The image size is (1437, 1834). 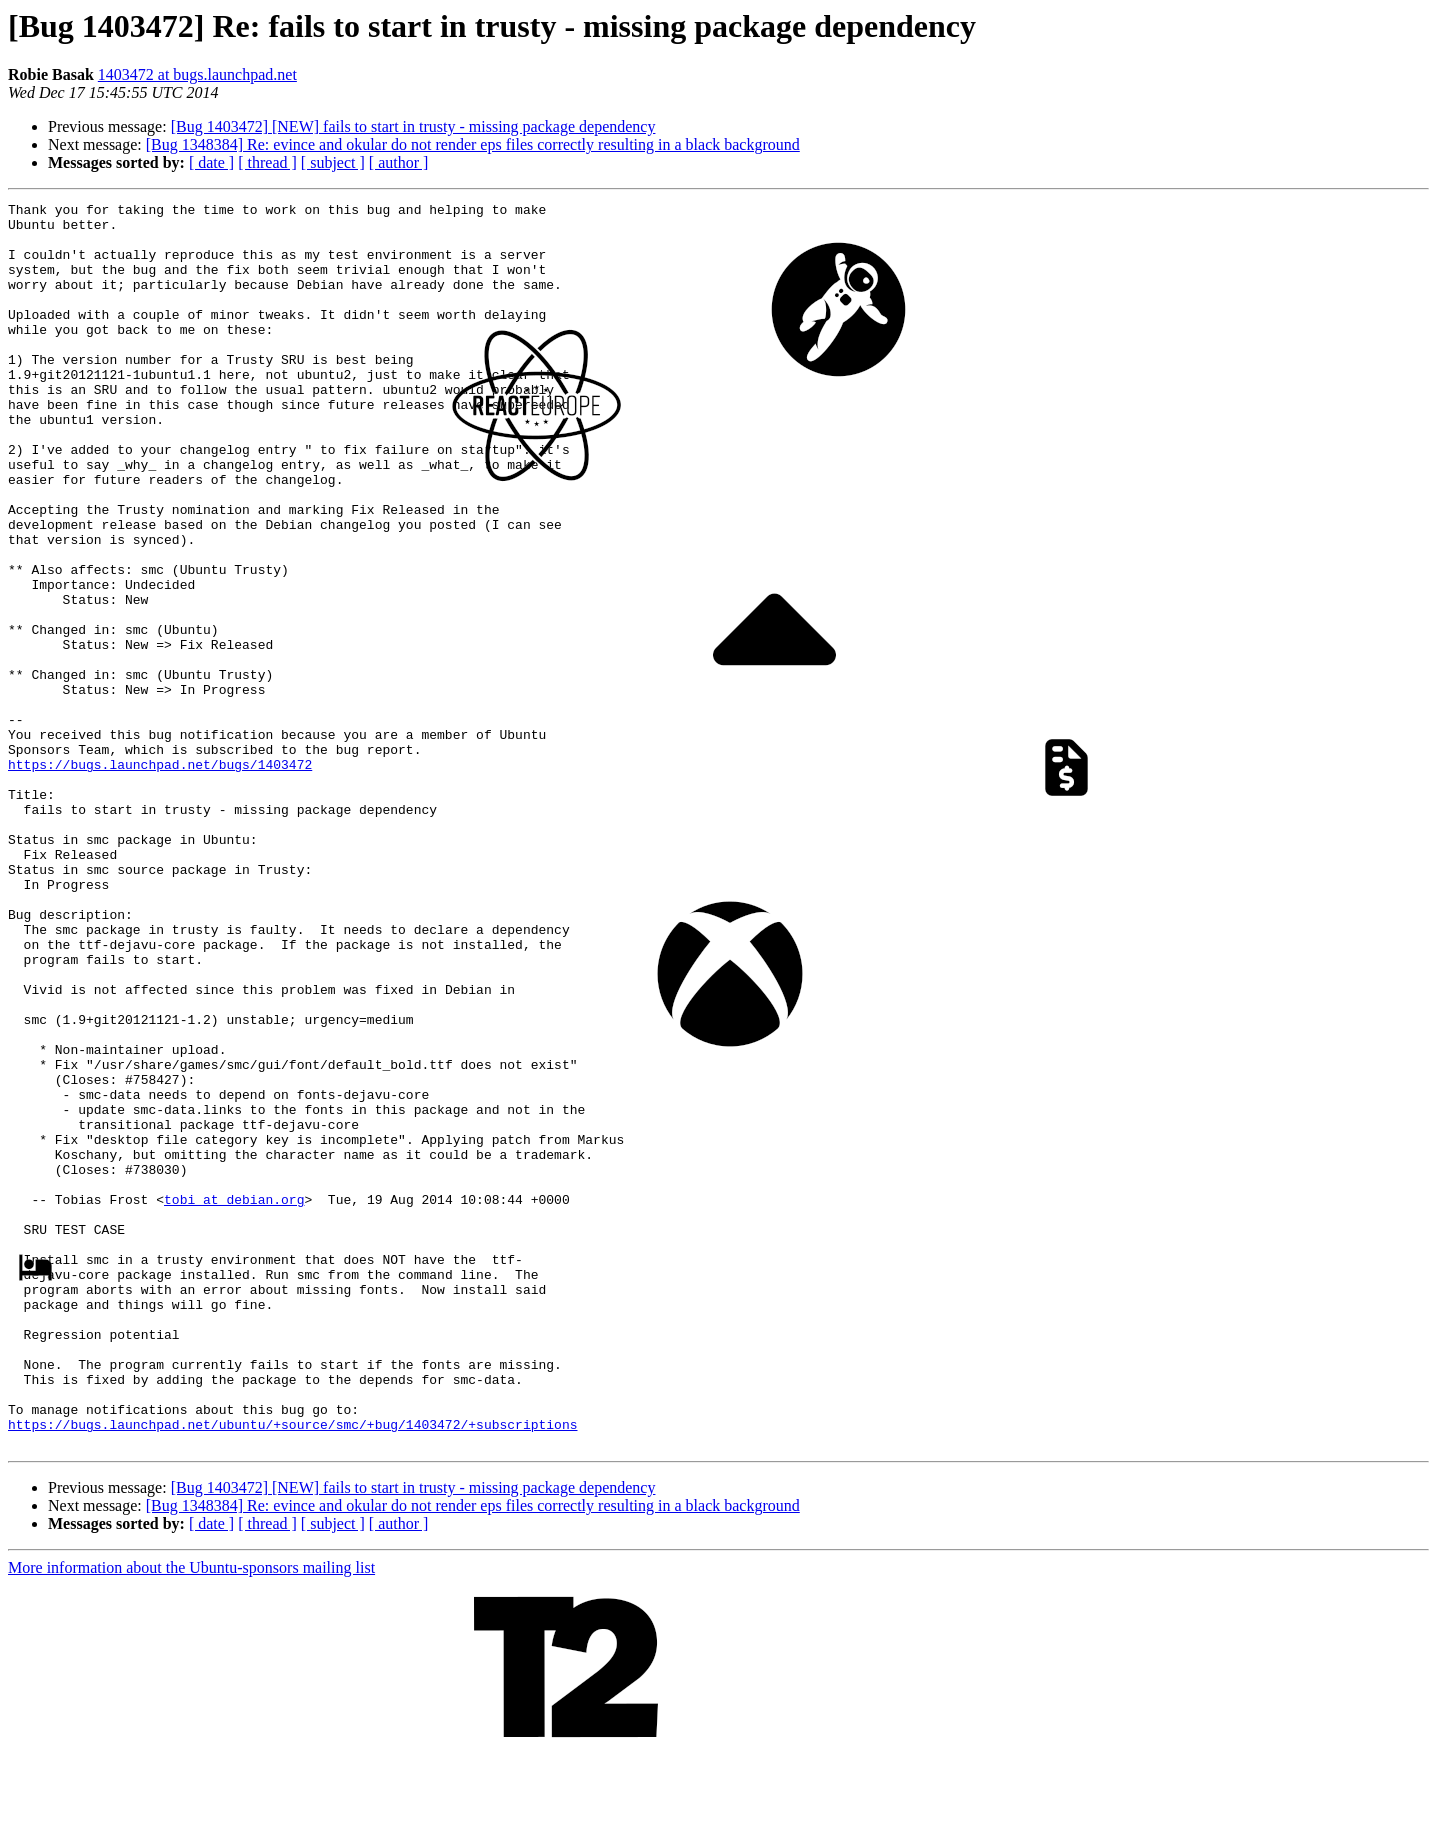 I want to click on find nearby hotels or accommodations, so click(x=35, y=1267).